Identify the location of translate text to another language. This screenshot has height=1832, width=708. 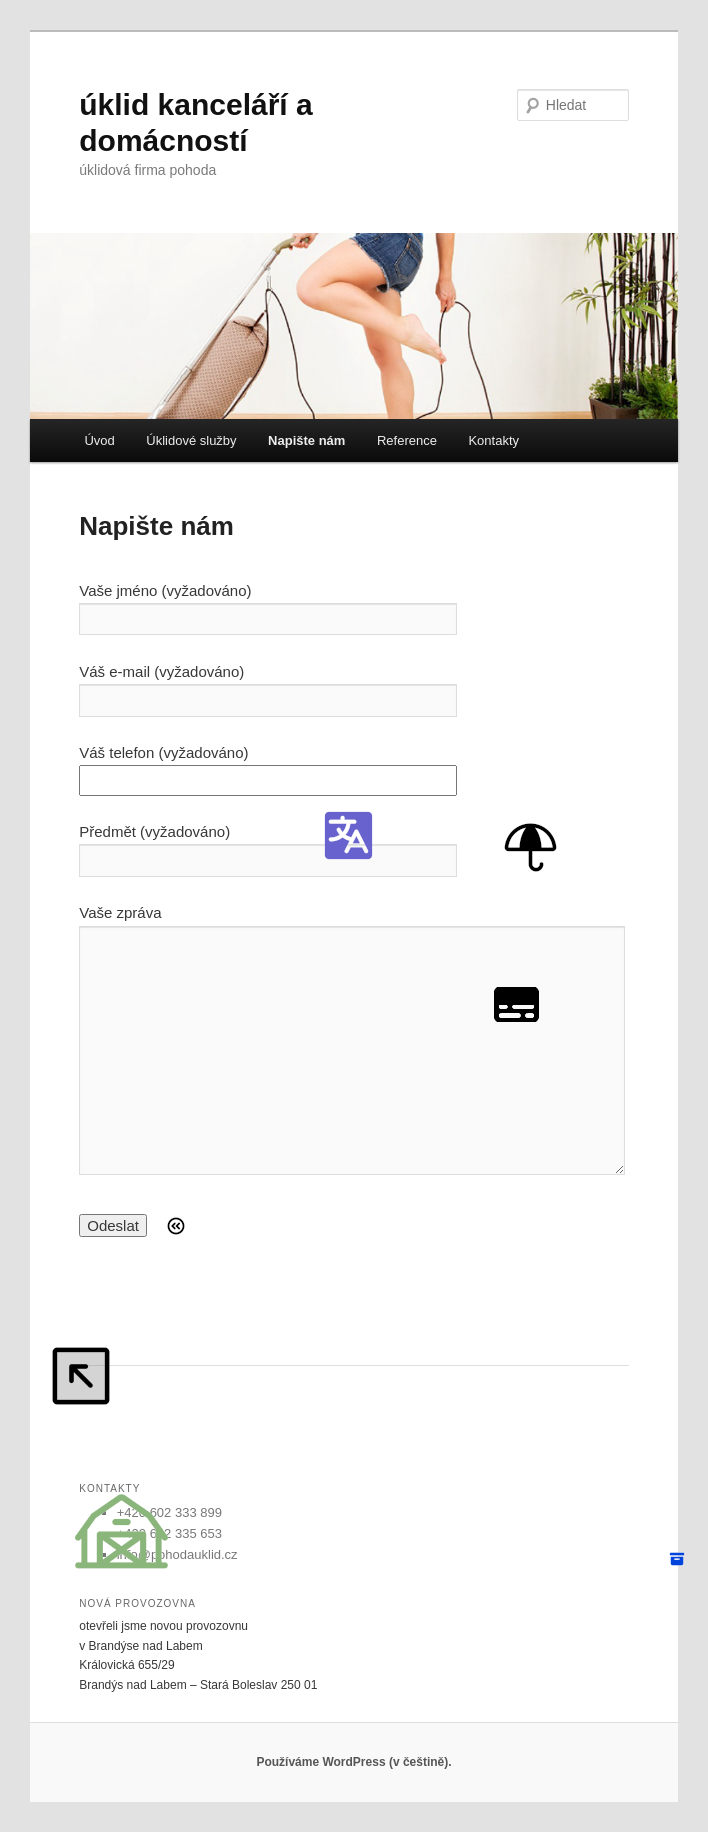
(348, 835).